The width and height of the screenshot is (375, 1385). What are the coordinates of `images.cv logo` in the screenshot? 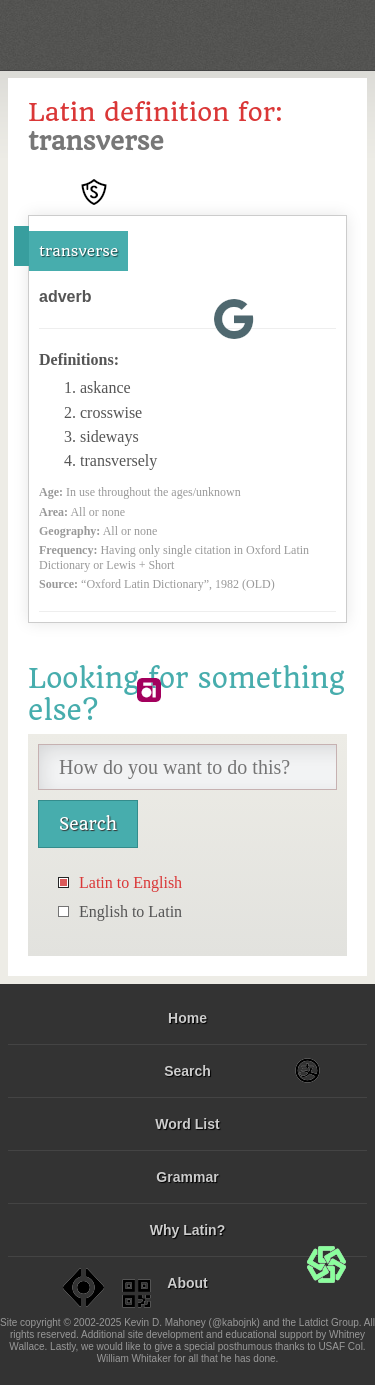 It's located at (326, 1264).